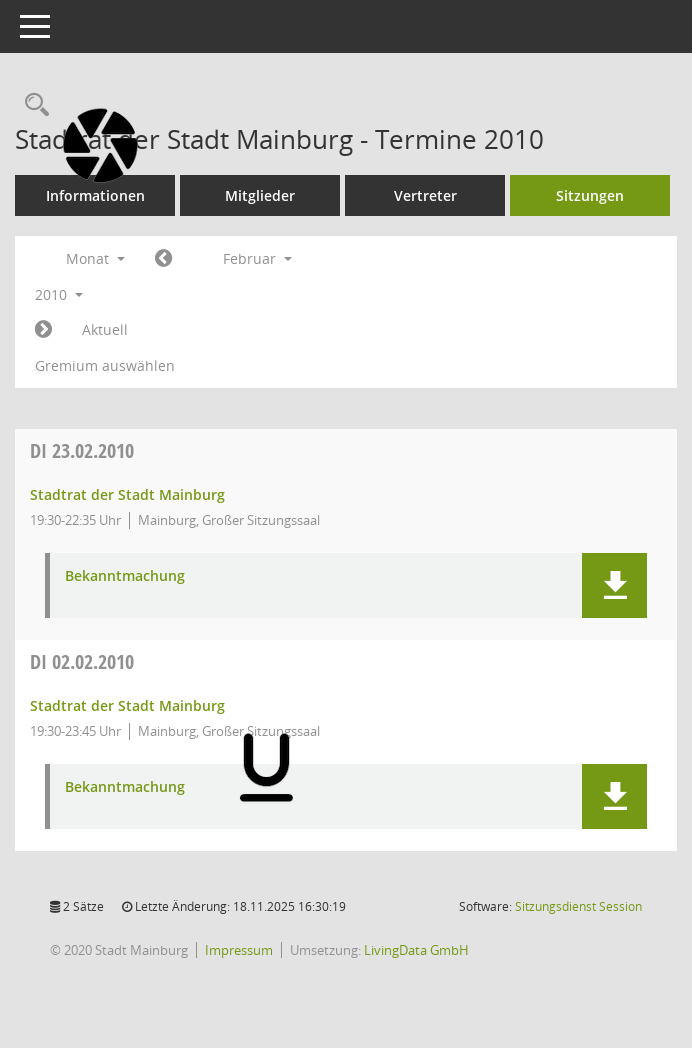 The image size is (692, 1048). I want to click on open camera to take a photo, so click(100, 145).